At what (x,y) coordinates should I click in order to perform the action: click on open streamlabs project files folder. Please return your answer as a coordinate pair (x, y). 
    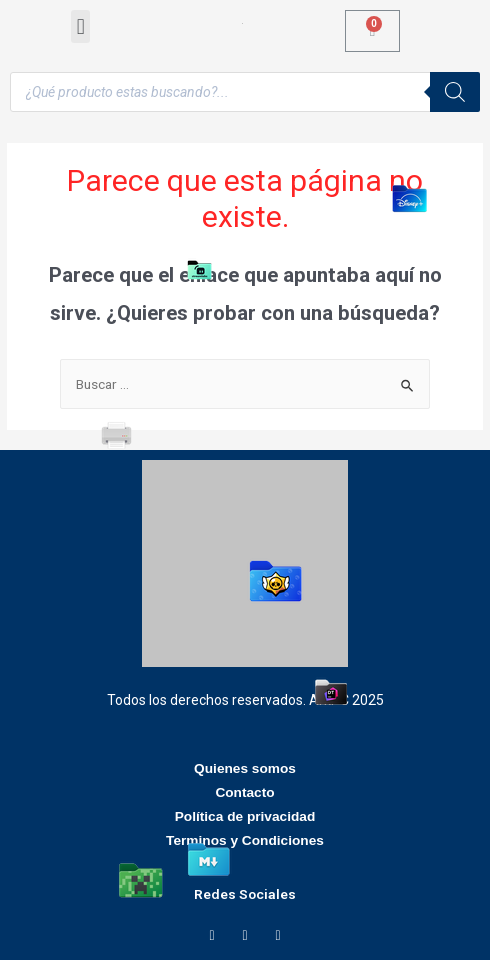
    Looking at the image, I should click on (199, 270).